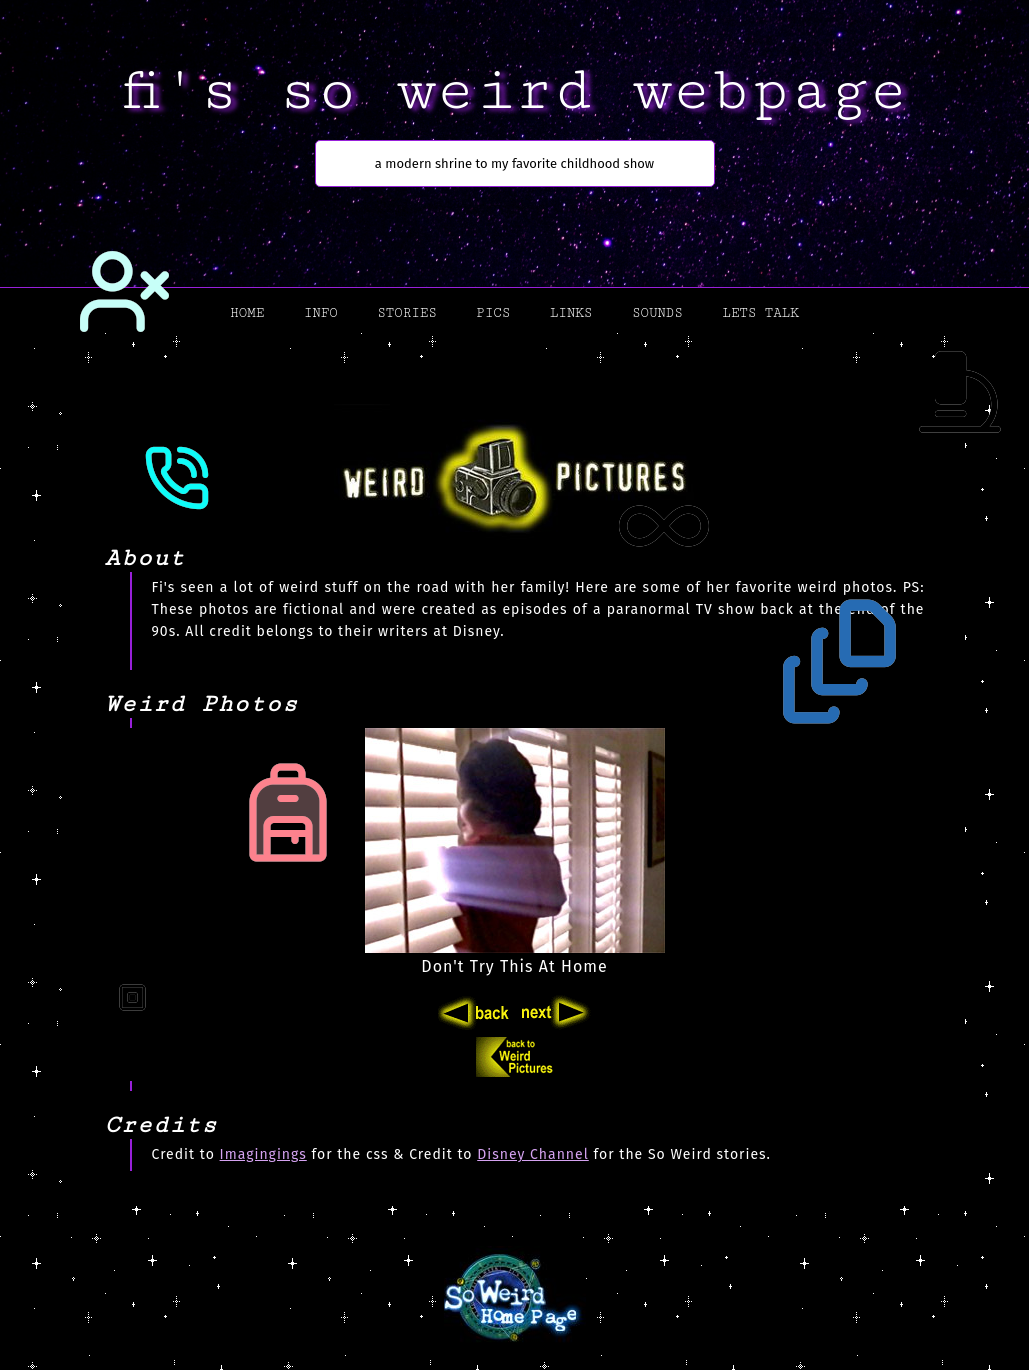  Describe the element at coordinates (124, 291) in the screenshot. I see `remove a user from your contacts` at that location.